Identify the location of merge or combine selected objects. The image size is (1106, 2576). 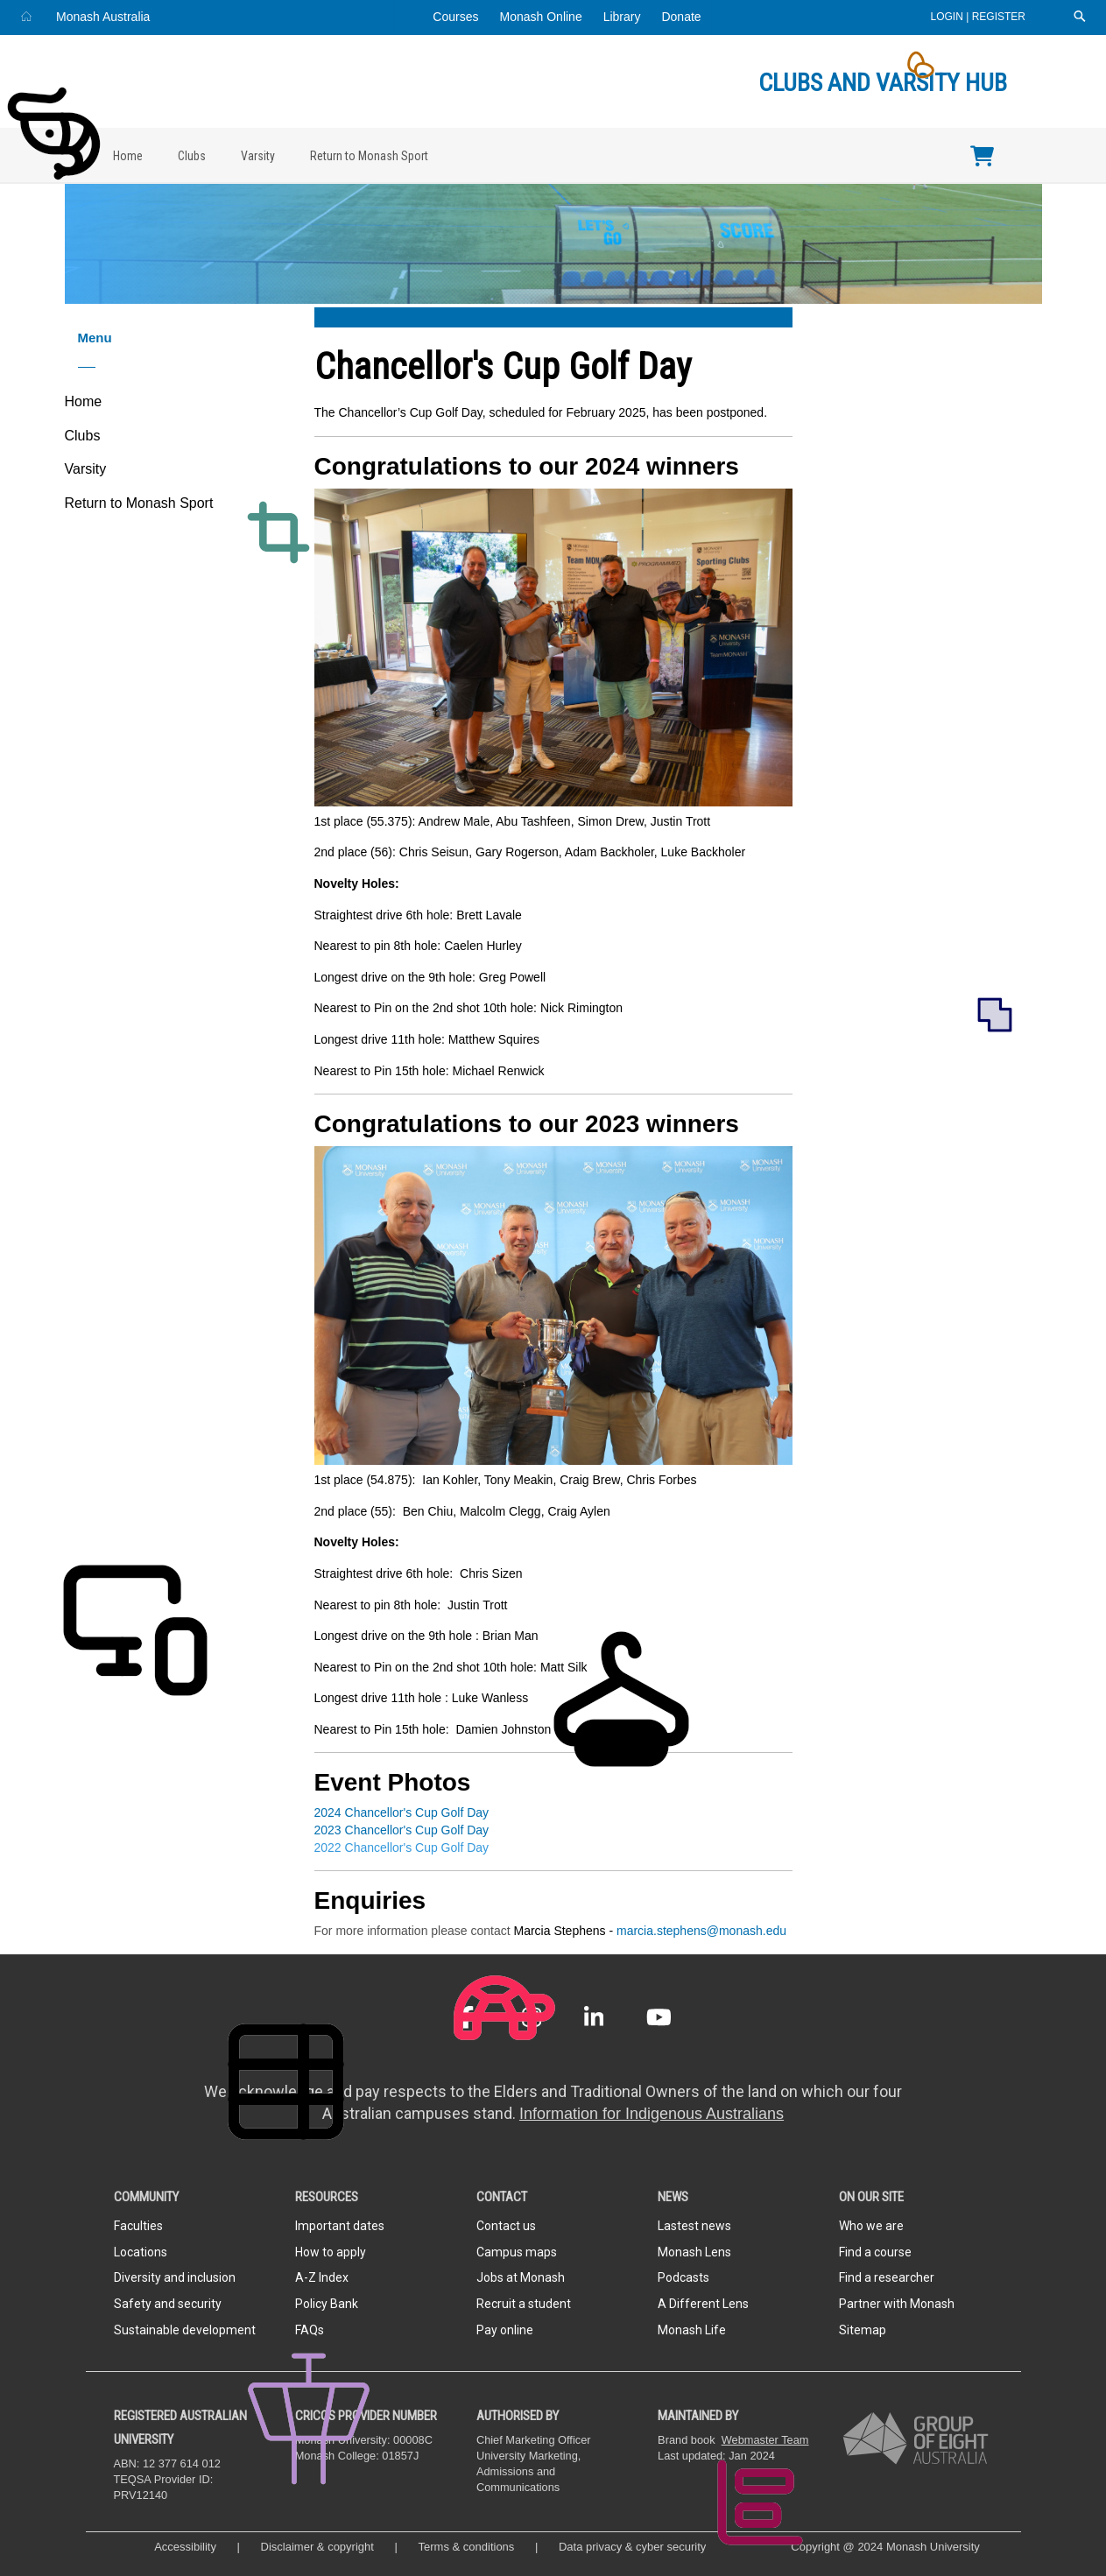
(995, 1015).